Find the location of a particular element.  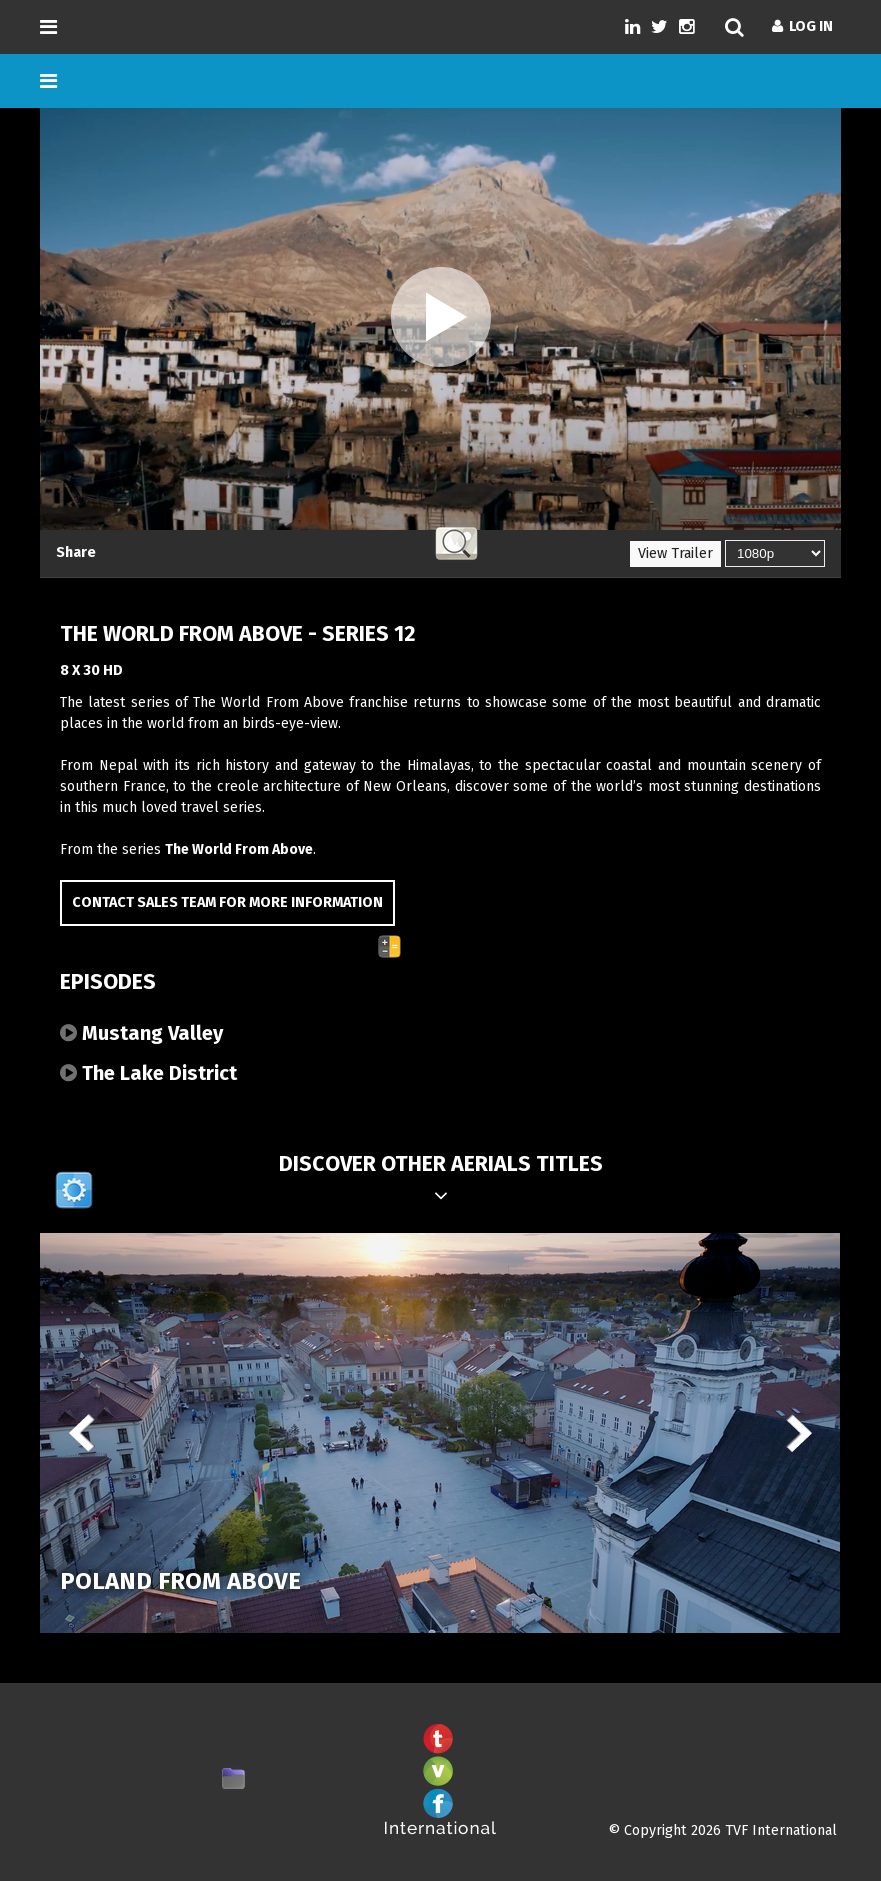

open default applications settings is located at coordinates (74, 1190).